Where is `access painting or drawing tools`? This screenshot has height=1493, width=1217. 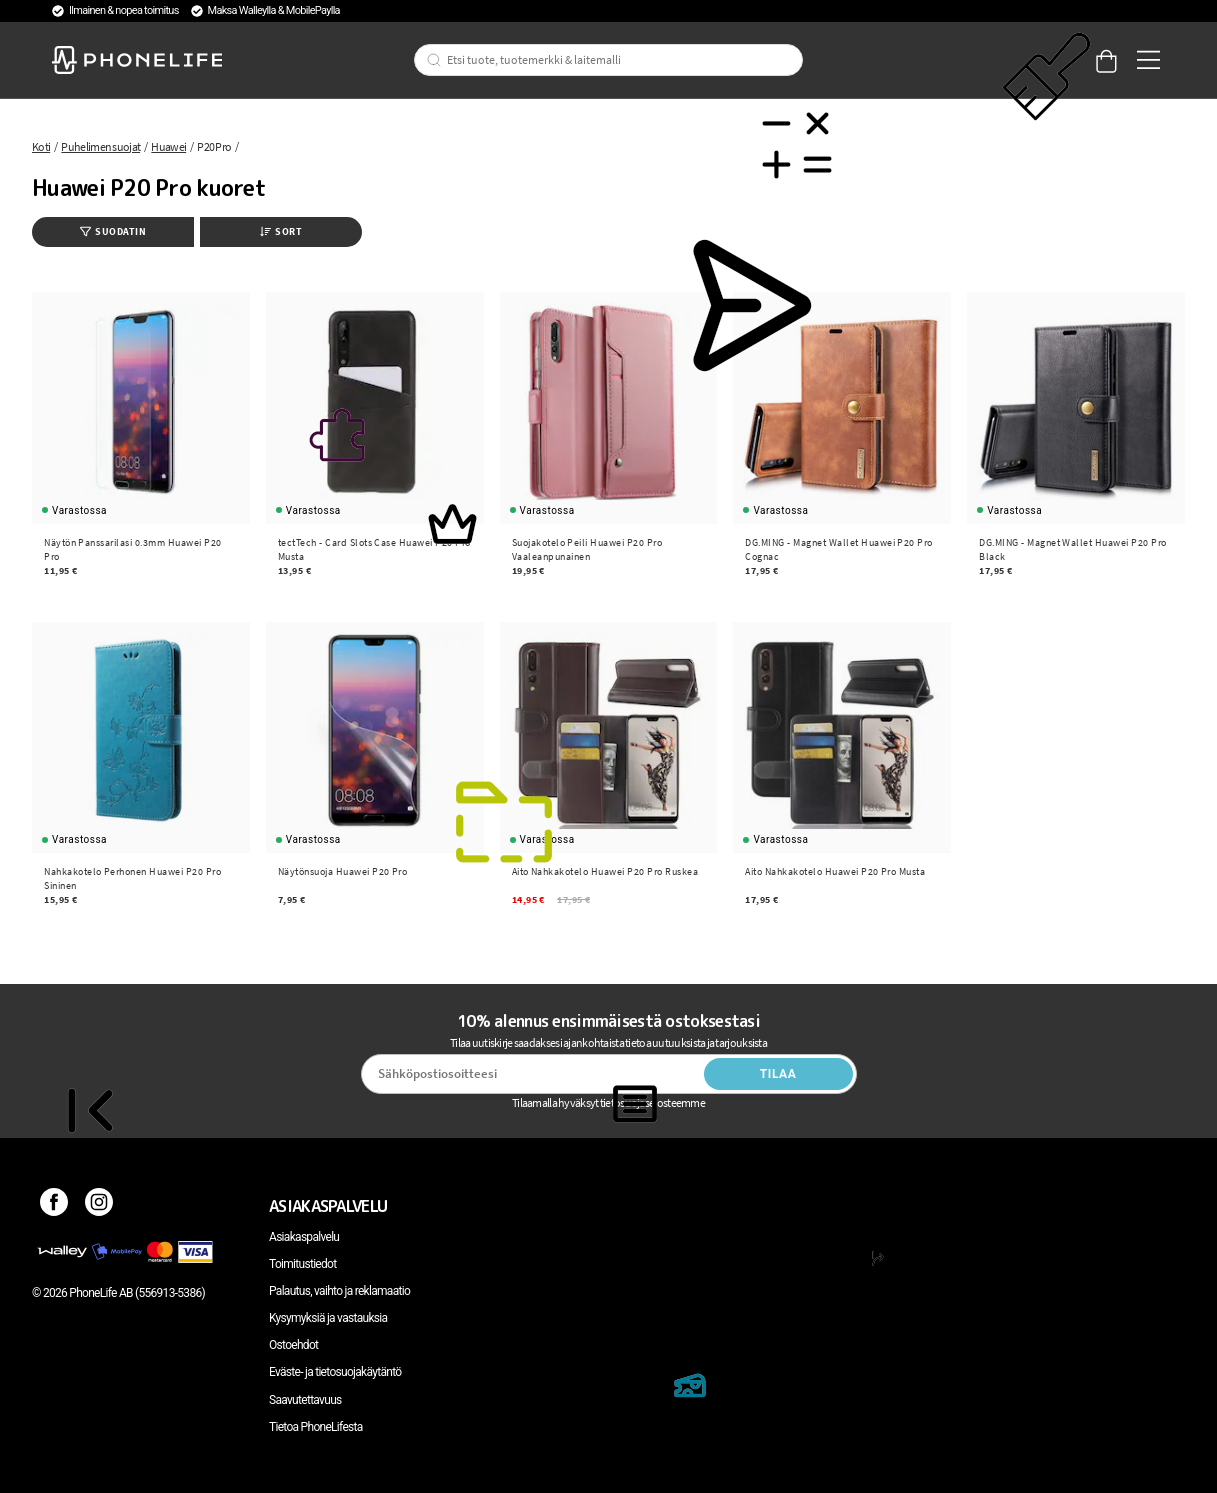 access painting or drawing tools is located at coordinates (1048, 75).